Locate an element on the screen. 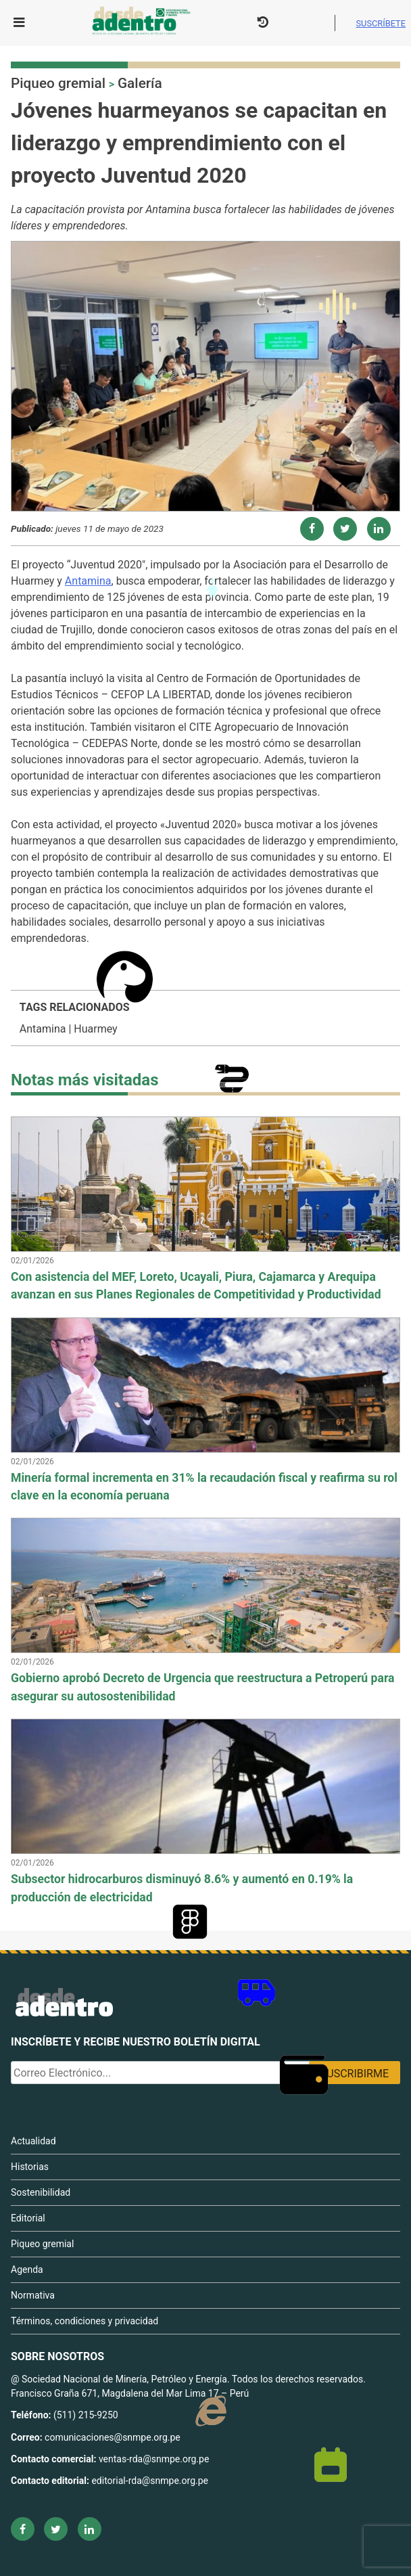 Image resolution: width=411 pixels, height=2576 pixels. pyscaffold python project scaffolding tool logo is located at coordinates (232, 1079).